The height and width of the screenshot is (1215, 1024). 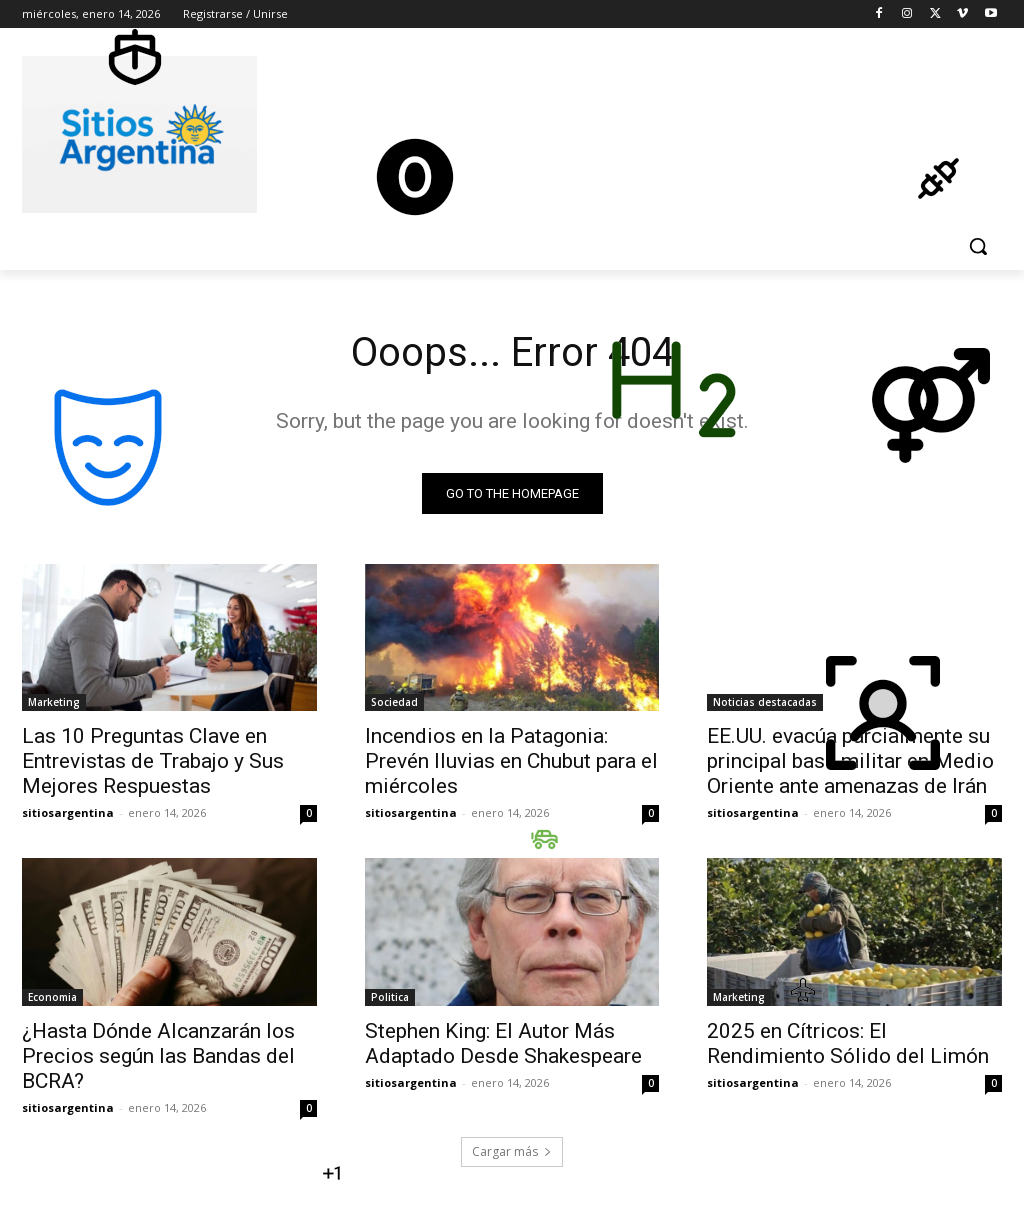 What do you see at coordinates (938, 178) in the screenshot?
I see `connect or establish a connection` at bounding box center [938, 178].